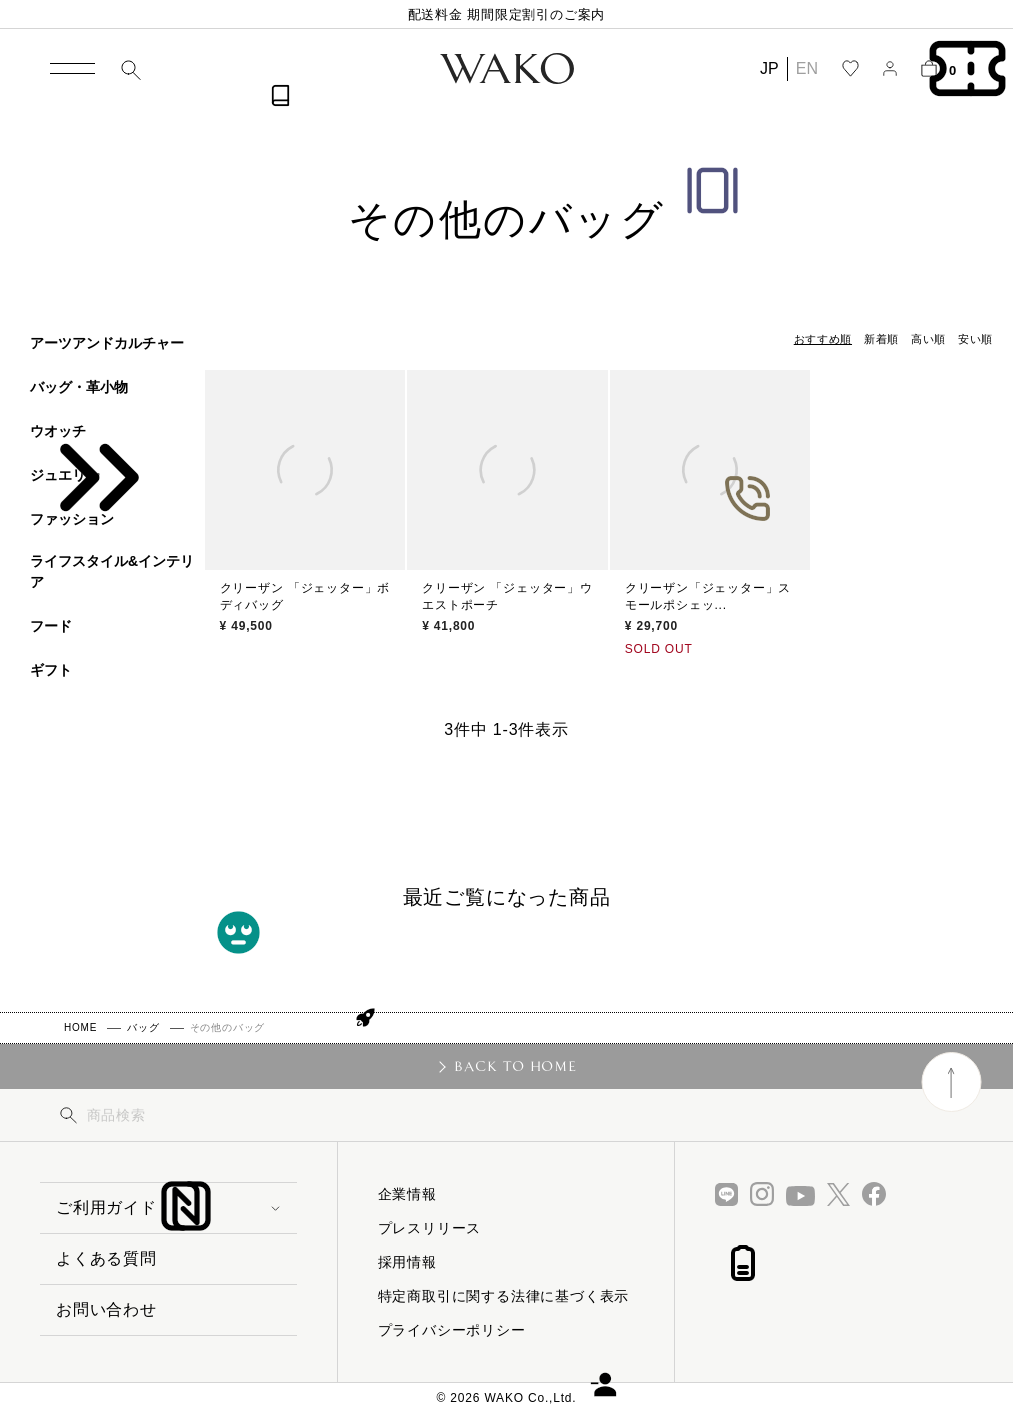 The image size is (1013, 1412). I want to click on indicates medium battery level, so click(743, 1263).